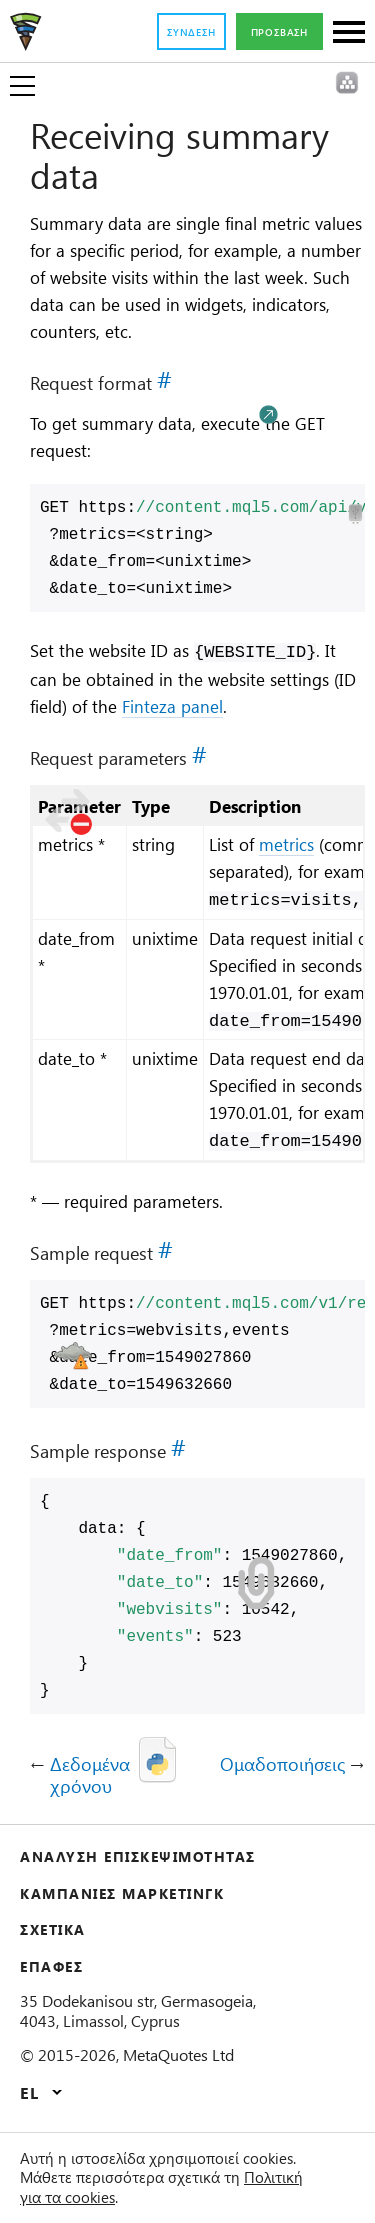 This screenshot has width=375, height=2223. I want to click on a python 3 script or source file, so click(157, 1759).